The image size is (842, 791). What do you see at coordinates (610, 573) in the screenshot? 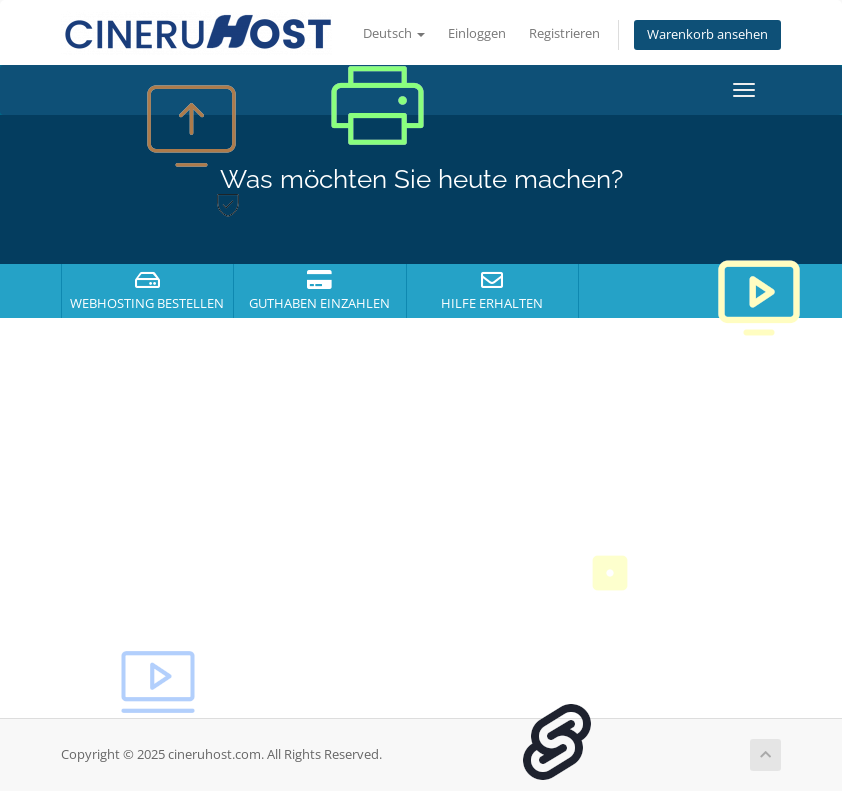
I see `indicates a single selection or active state` at bounding box center [610, 573].